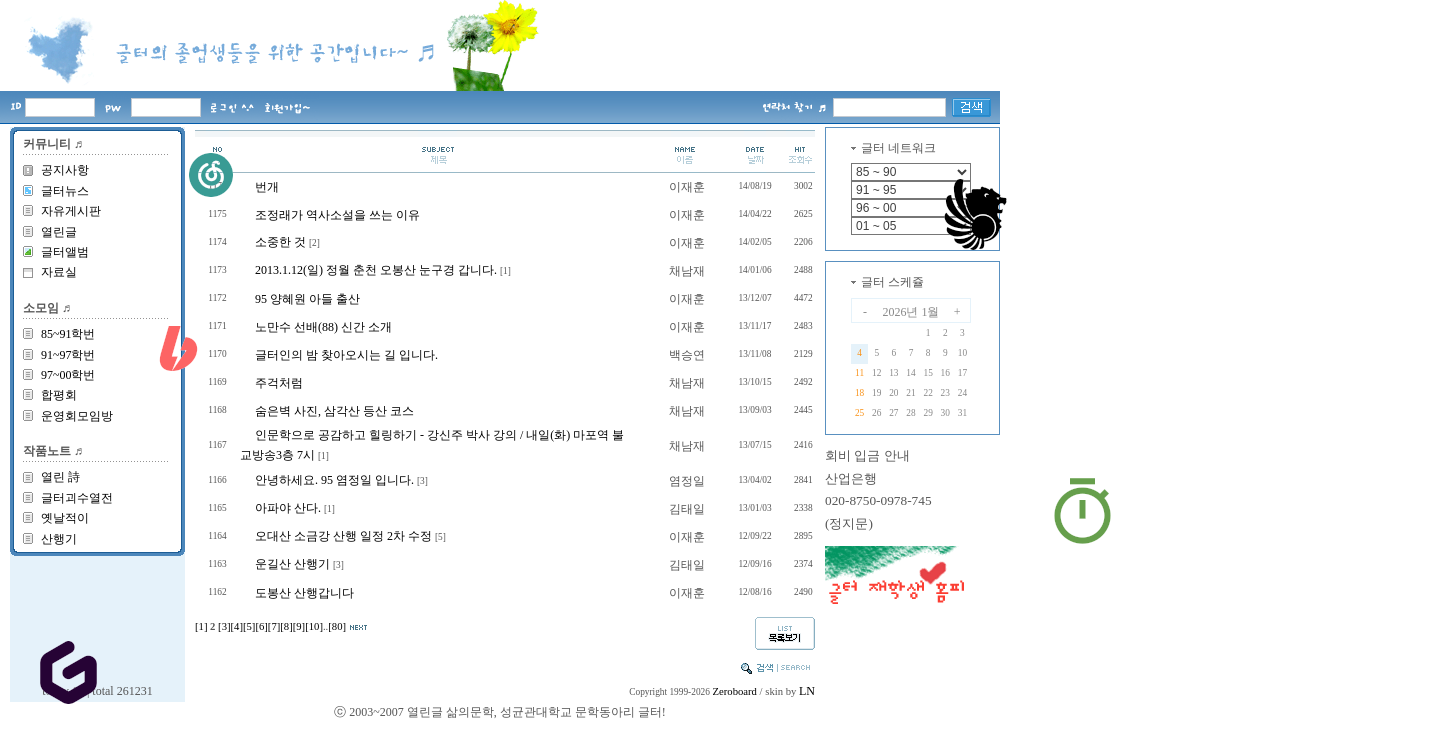 The height and width of the screenshot is (742, 1440). Describe the element at coordinates (1082, 512) in the screenshot. I see `start or set a timer` at that location.